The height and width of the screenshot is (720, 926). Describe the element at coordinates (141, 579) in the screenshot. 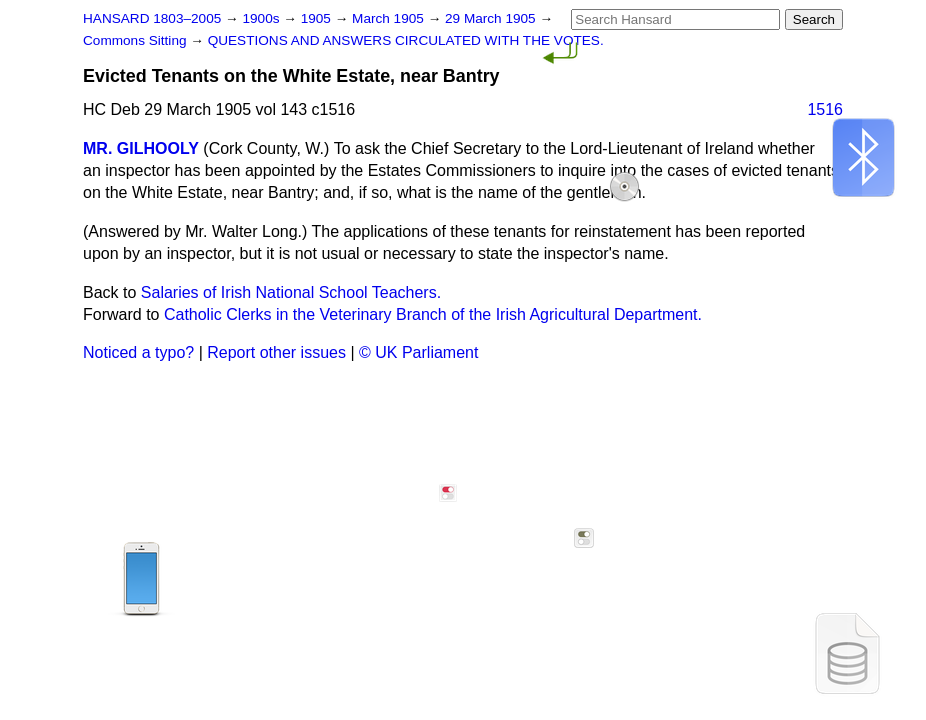

I see `indicates a connected iPhone device` at that location.